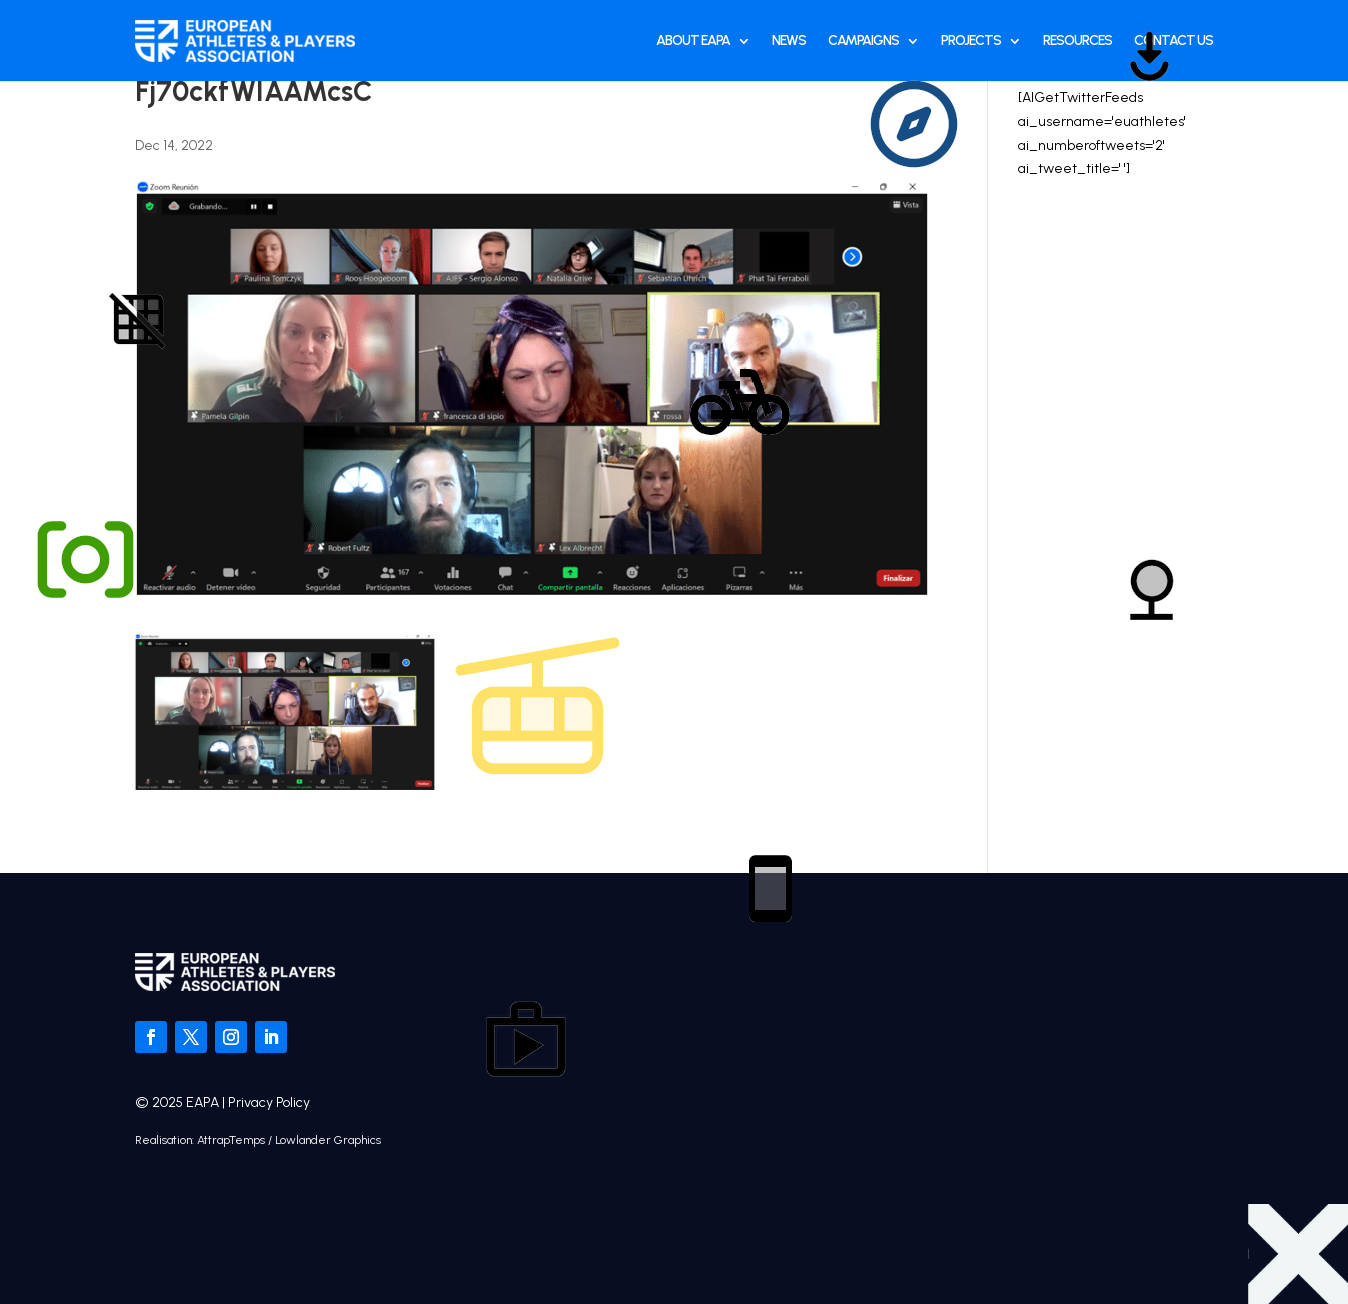 This screenshot has width=1348, height=1304. What do you see at coordinates (85, 559) in the screenshot?
I see `access camera or photo capture settings` at bounding box center [85, 559].